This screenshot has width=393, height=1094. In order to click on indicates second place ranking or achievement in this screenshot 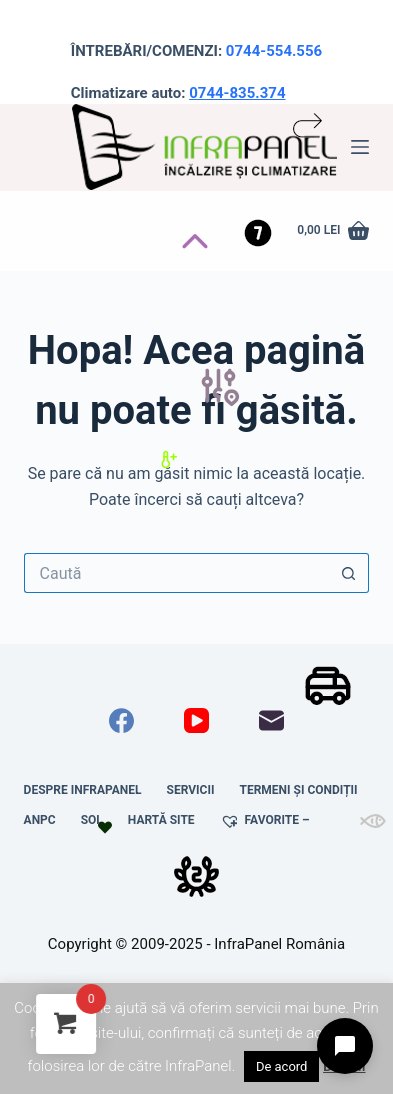, I will do `click(196, 876)`.